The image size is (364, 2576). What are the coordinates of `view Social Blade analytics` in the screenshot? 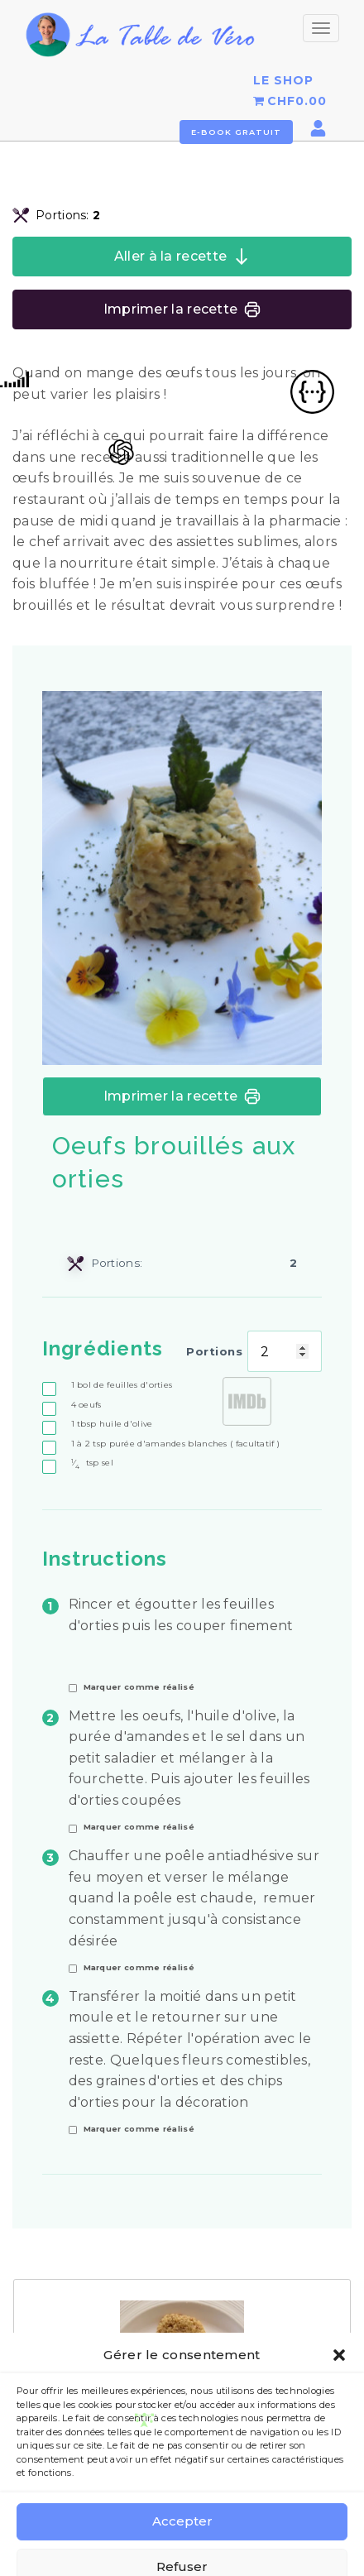 It's located at (14, 379).